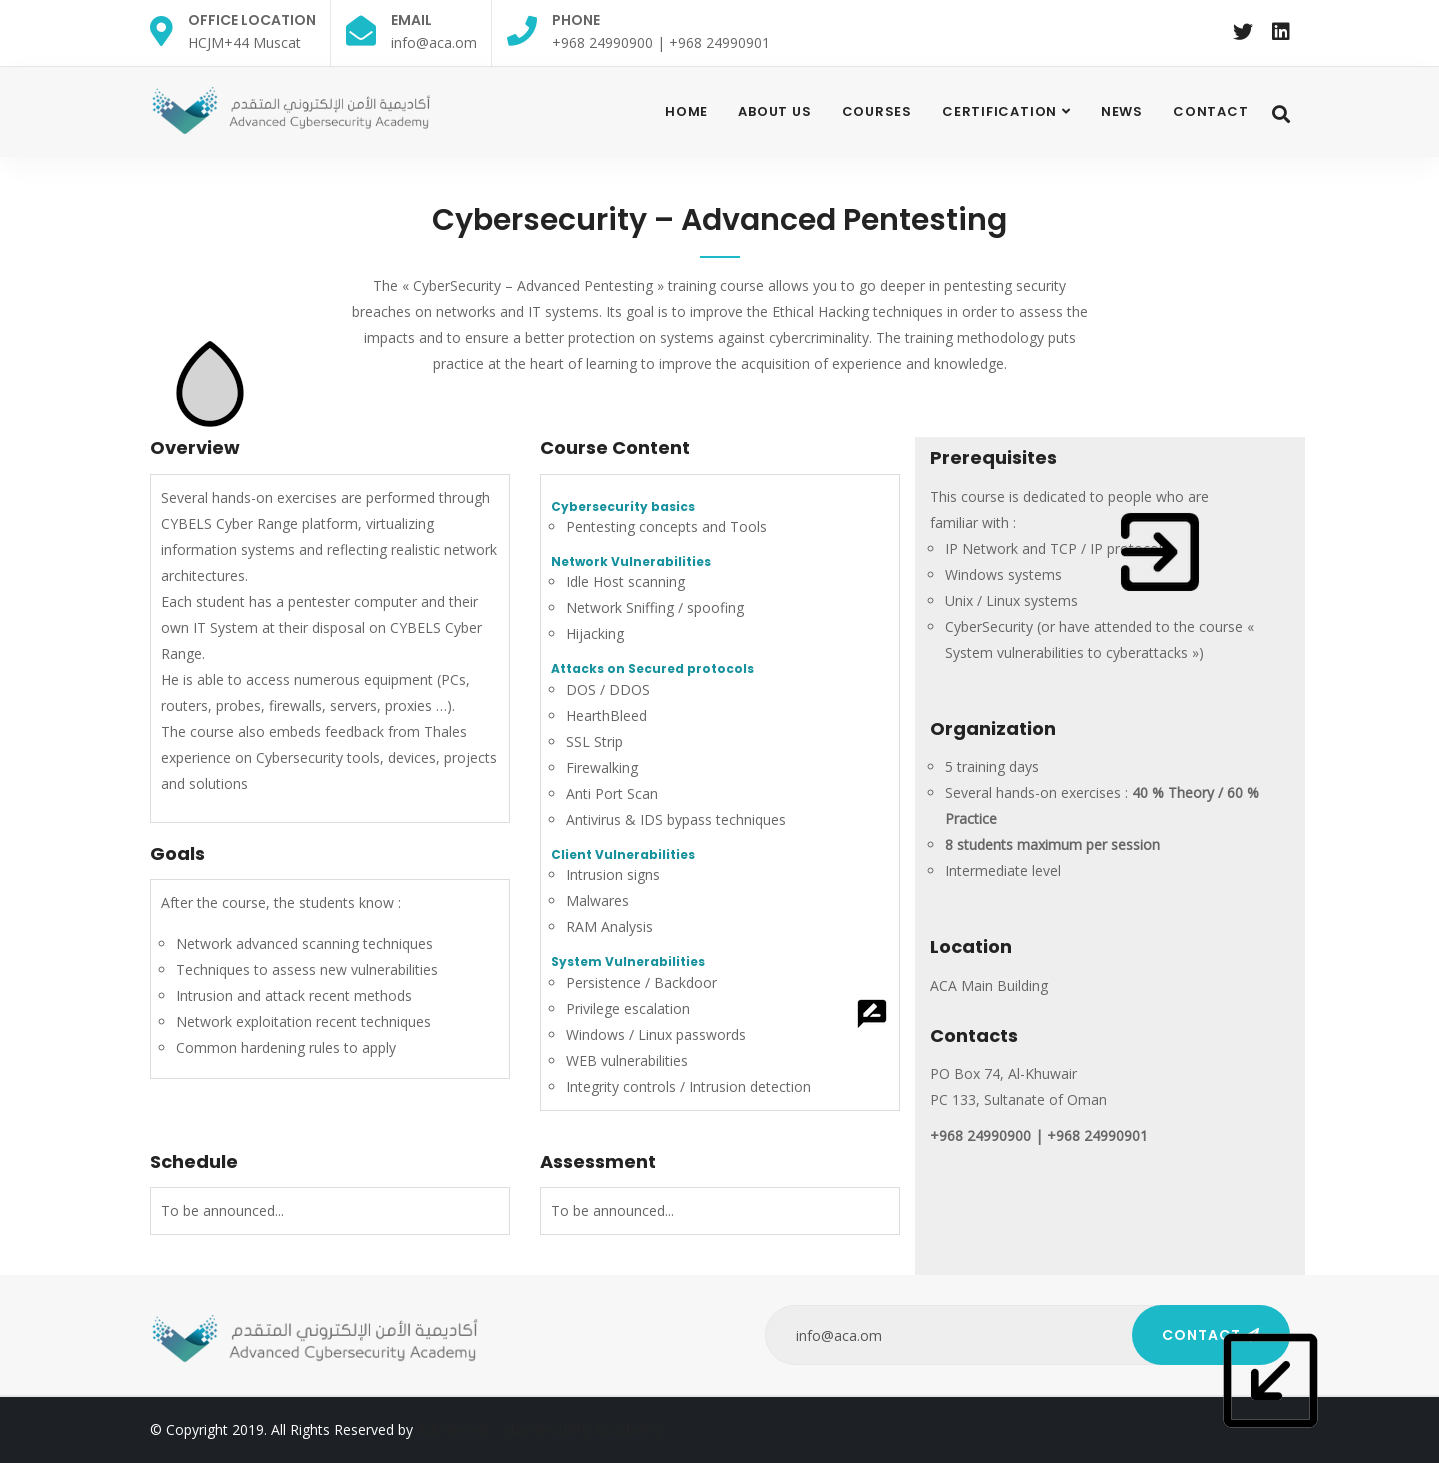 This screenshot has width=1439, height=1463. What do you see at coordinates (872, 1014) in the screenshot?
I see `write a review or feedback` at bounding box center [872, 1014].